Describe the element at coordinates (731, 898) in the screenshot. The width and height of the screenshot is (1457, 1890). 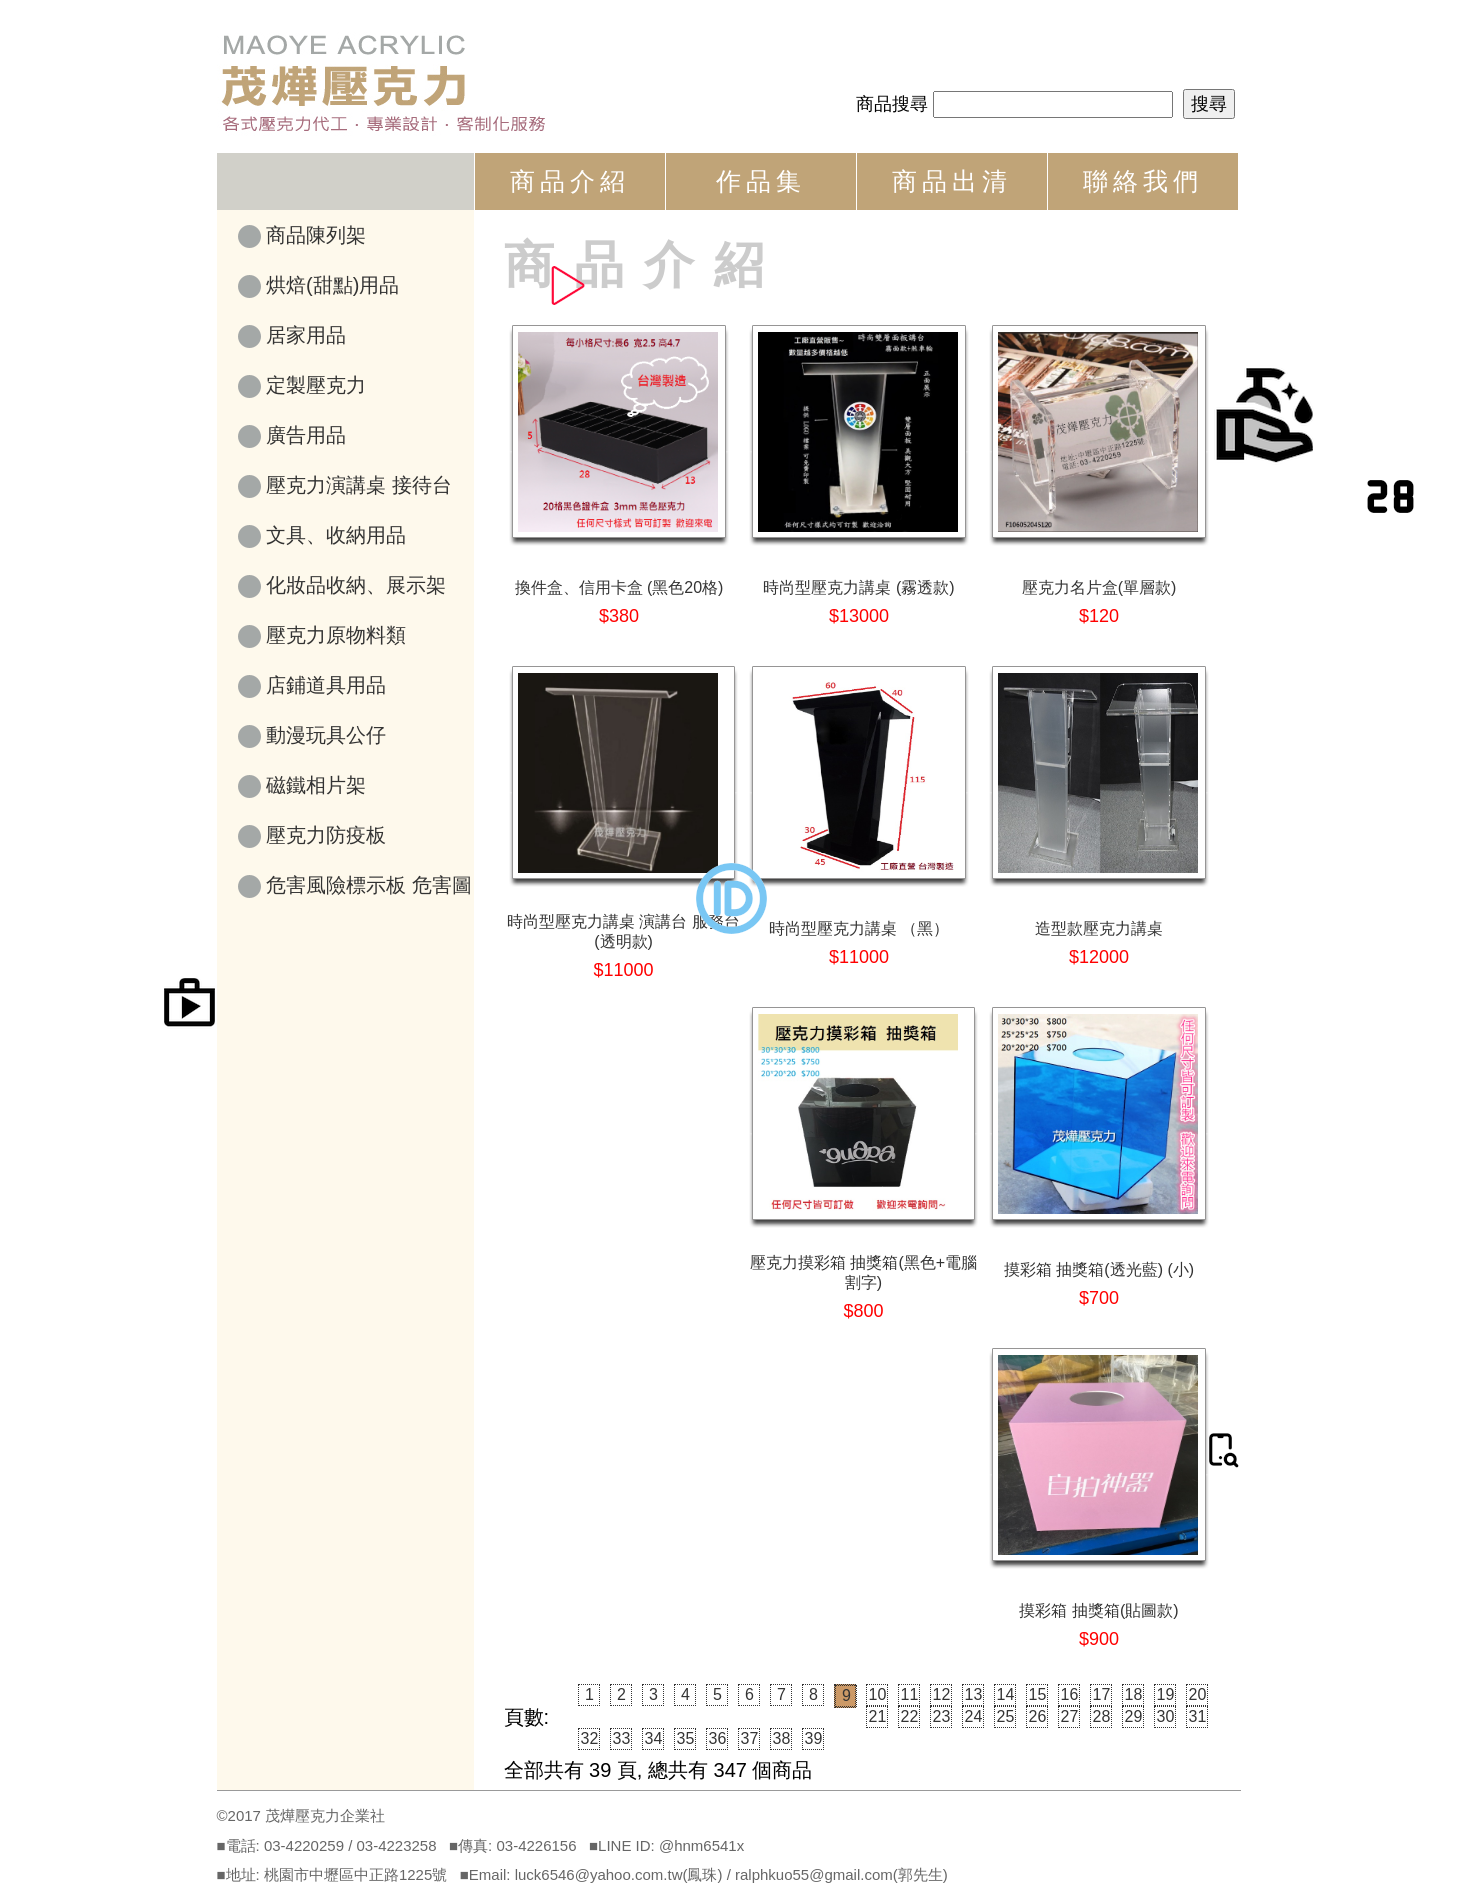
I see `connect to Pushbullet services` at that location.